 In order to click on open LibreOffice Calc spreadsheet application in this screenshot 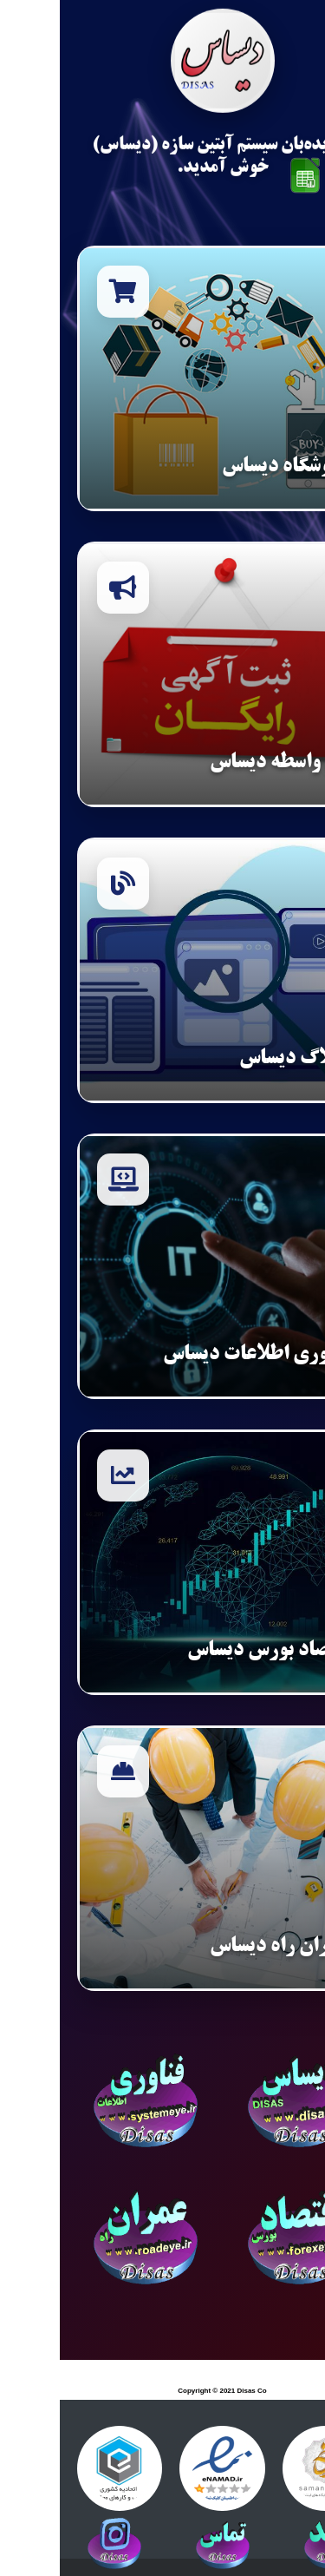, I will do `click(305, 175)`.